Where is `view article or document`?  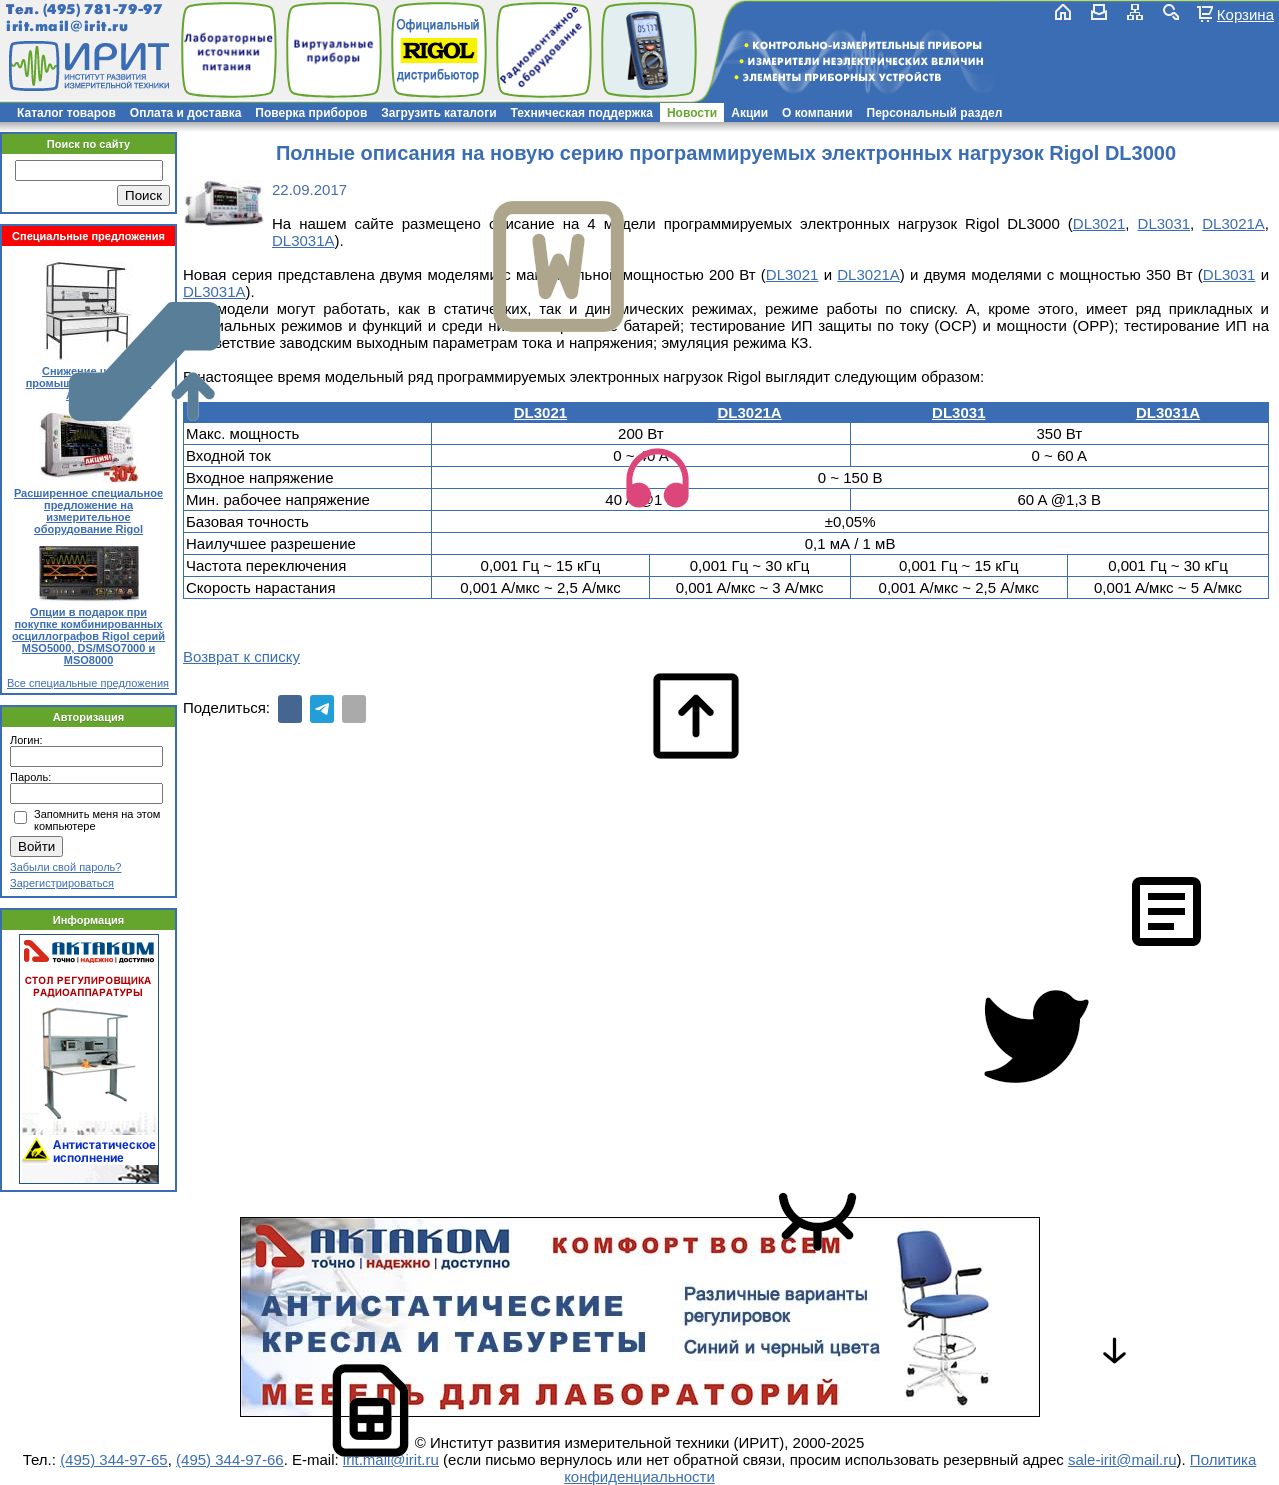
view article or document is located at coordinates (1166, 911).